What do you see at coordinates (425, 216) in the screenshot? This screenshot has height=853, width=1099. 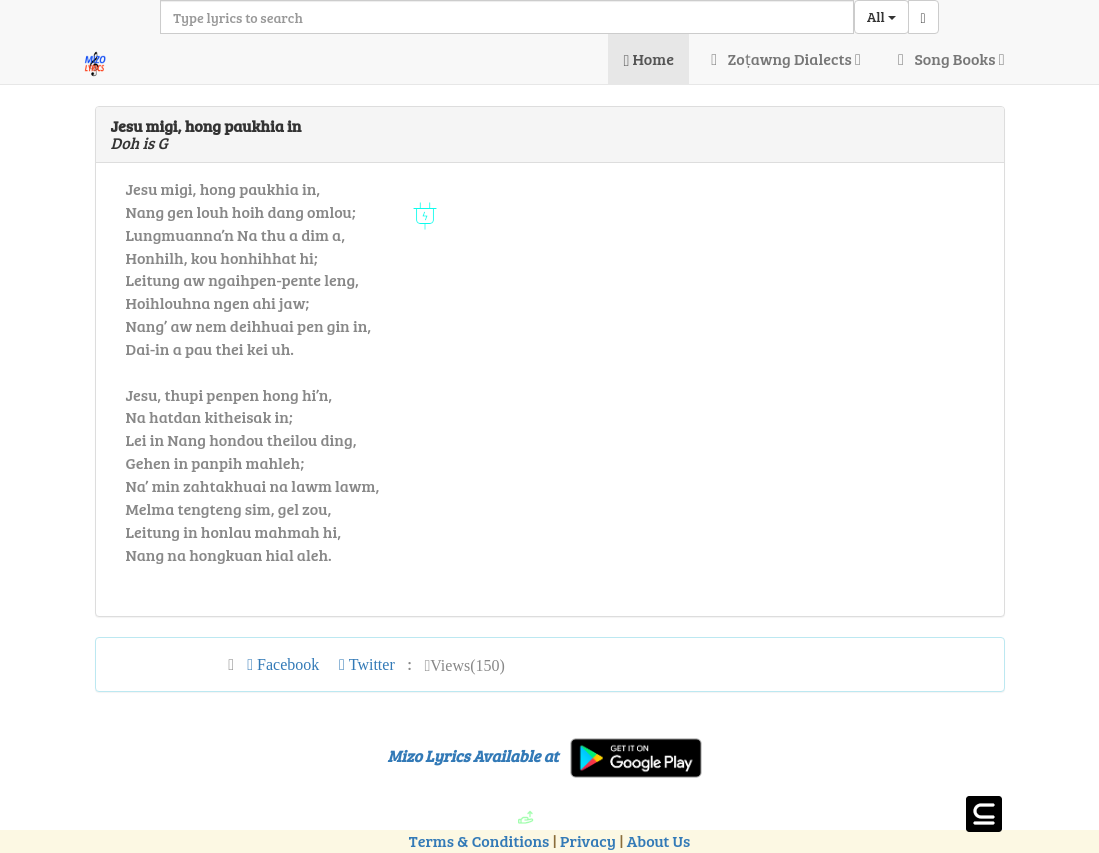 I see `indicates device is currently charging` at bounding box center [425, 216].